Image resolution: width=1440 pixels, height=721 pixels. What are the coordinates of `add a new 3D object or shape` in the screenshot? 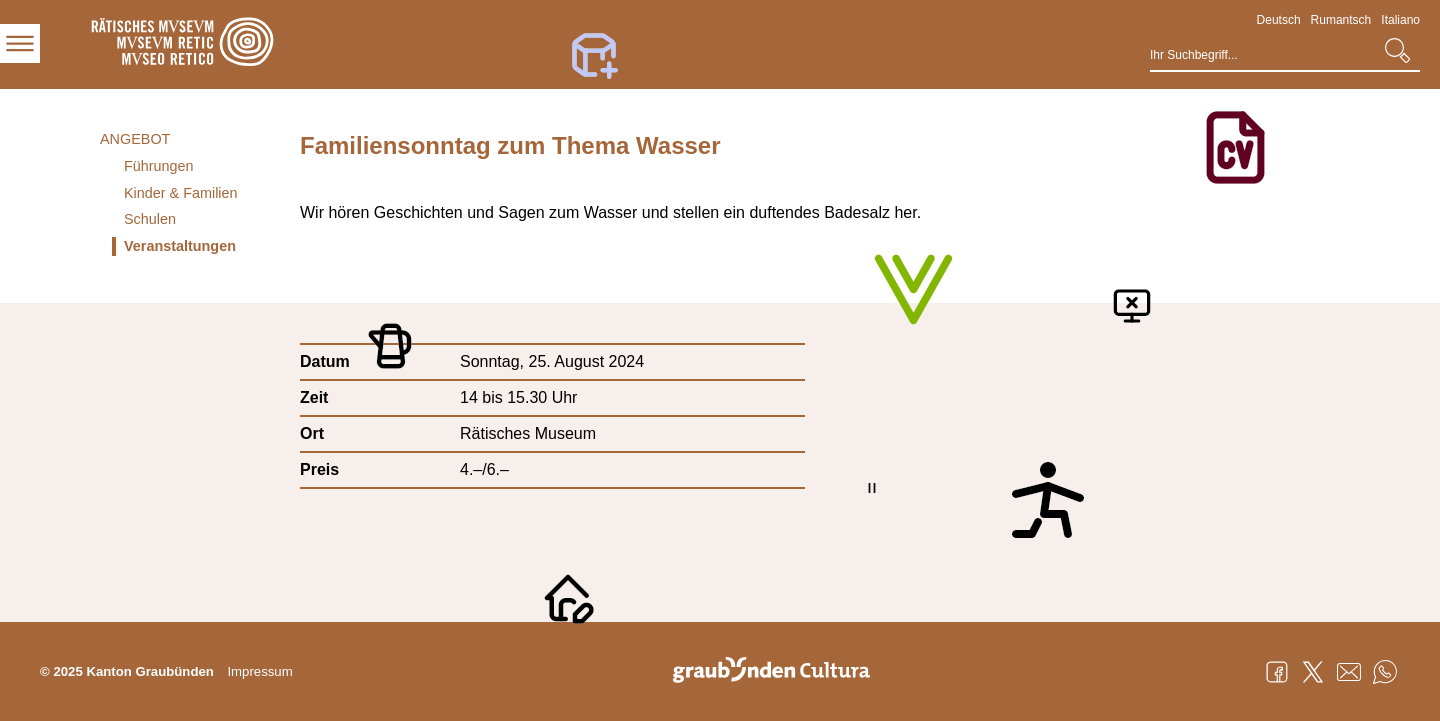 It's located at (594, 55).